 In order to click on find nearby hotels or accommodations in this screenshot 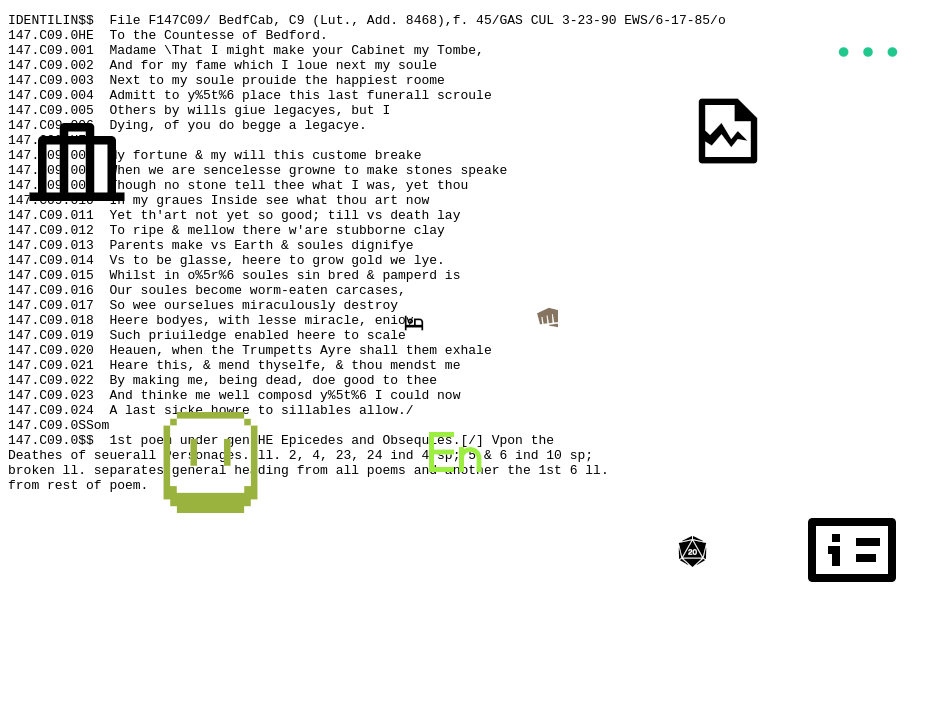, I will do `click(414, 323)`.